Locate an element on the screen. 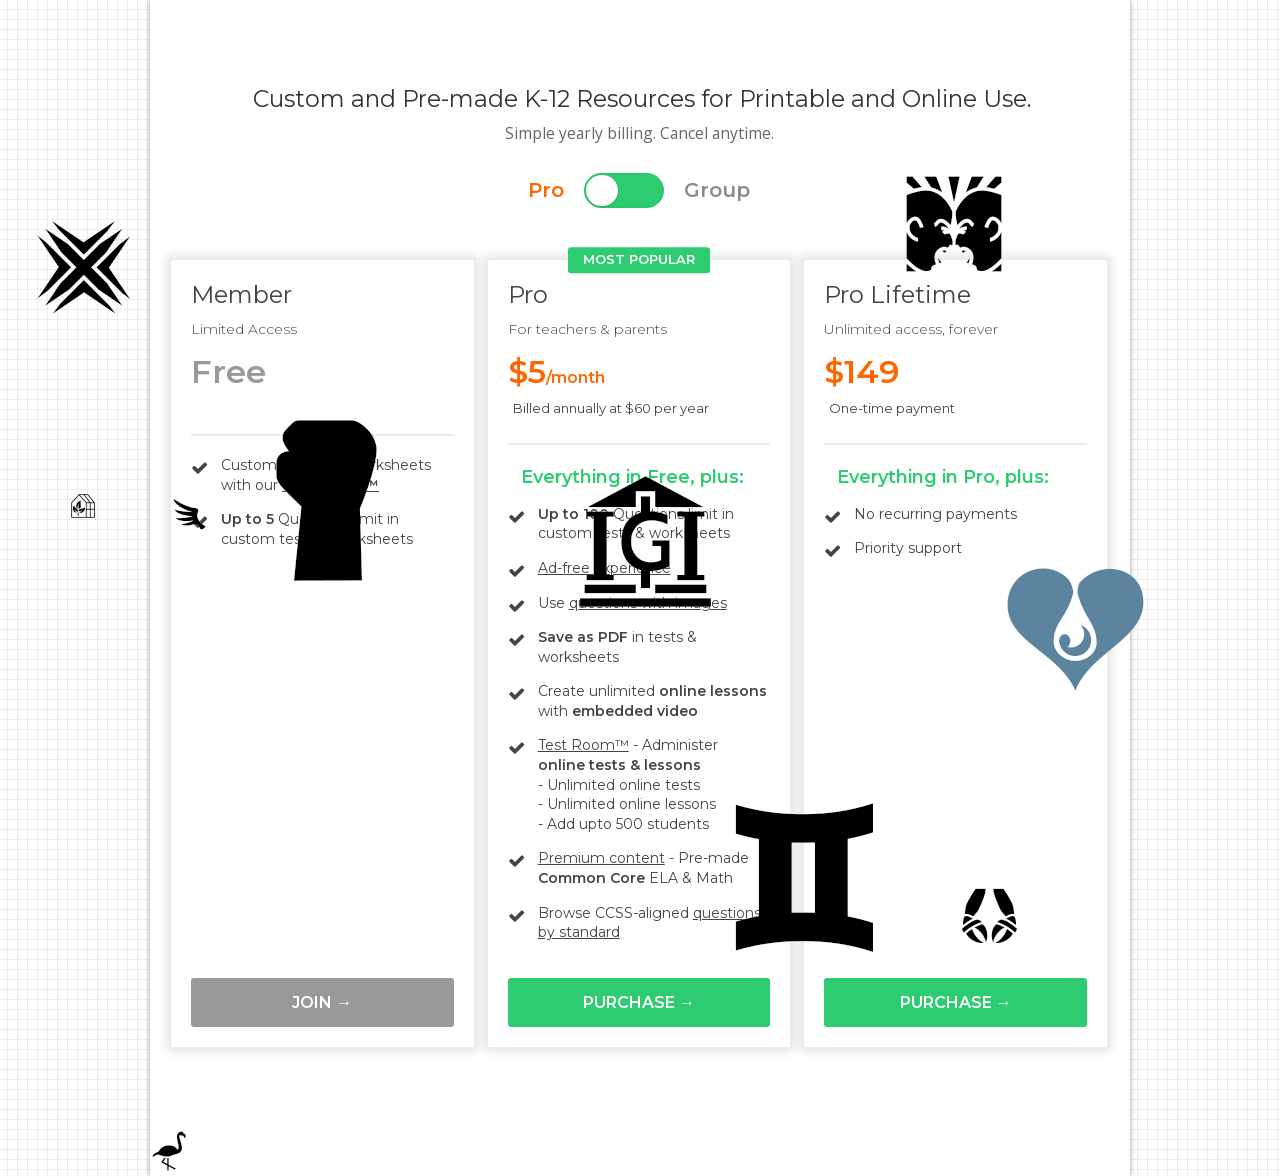 The width and height of the screenshot is (1280, 1176). indicates flight or aerial ability in gameplay is located at coordinates (189, 514).